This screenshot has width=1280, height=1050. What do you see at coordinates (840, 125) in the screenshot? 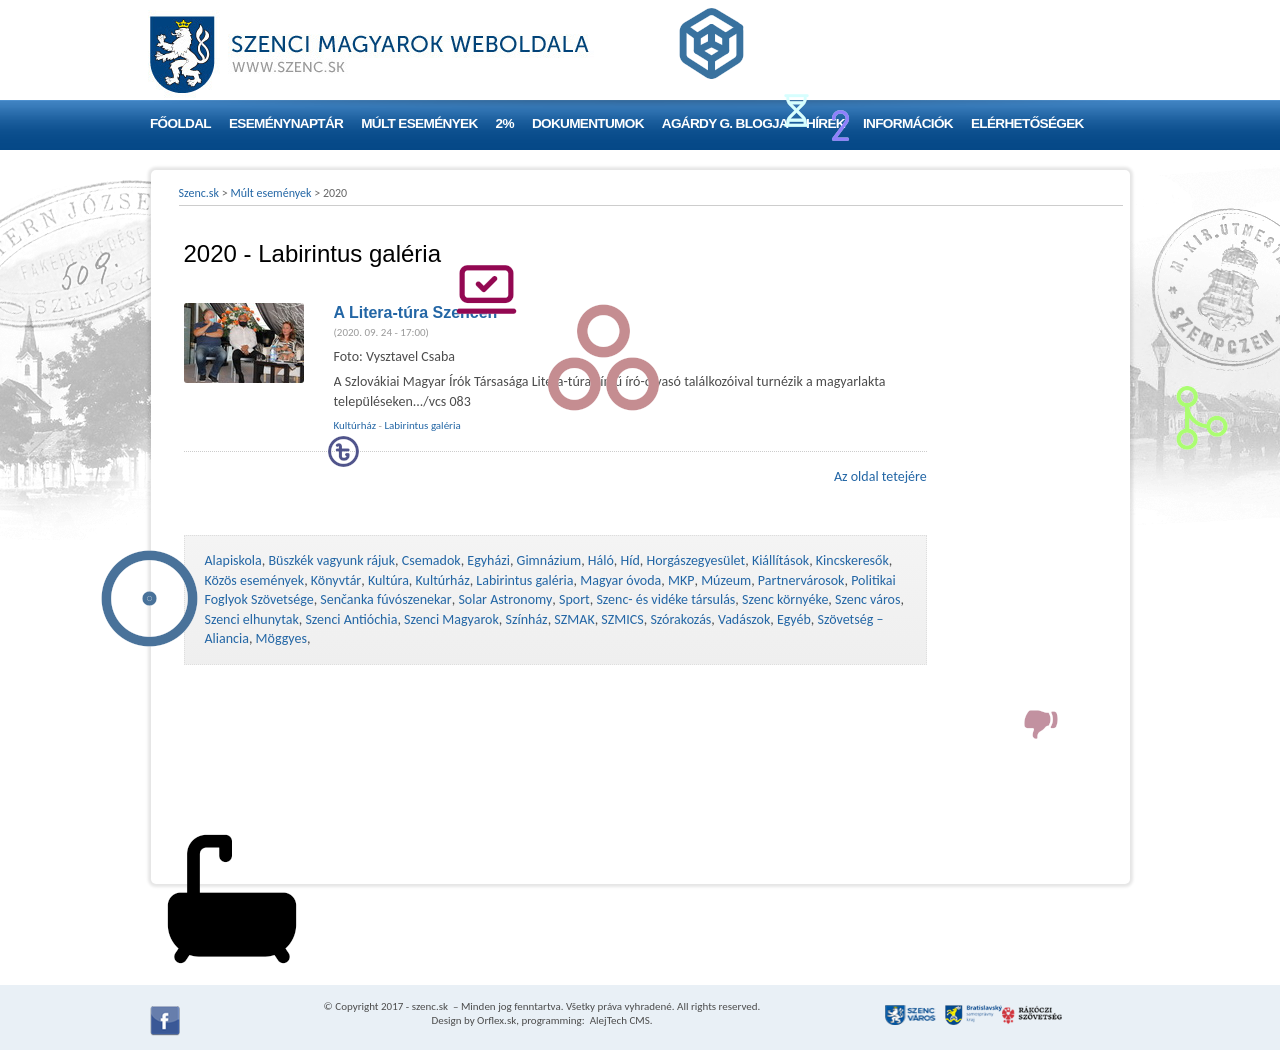
I see `indicates step 2 in a multi-step process` at bounding box center [840, 125].